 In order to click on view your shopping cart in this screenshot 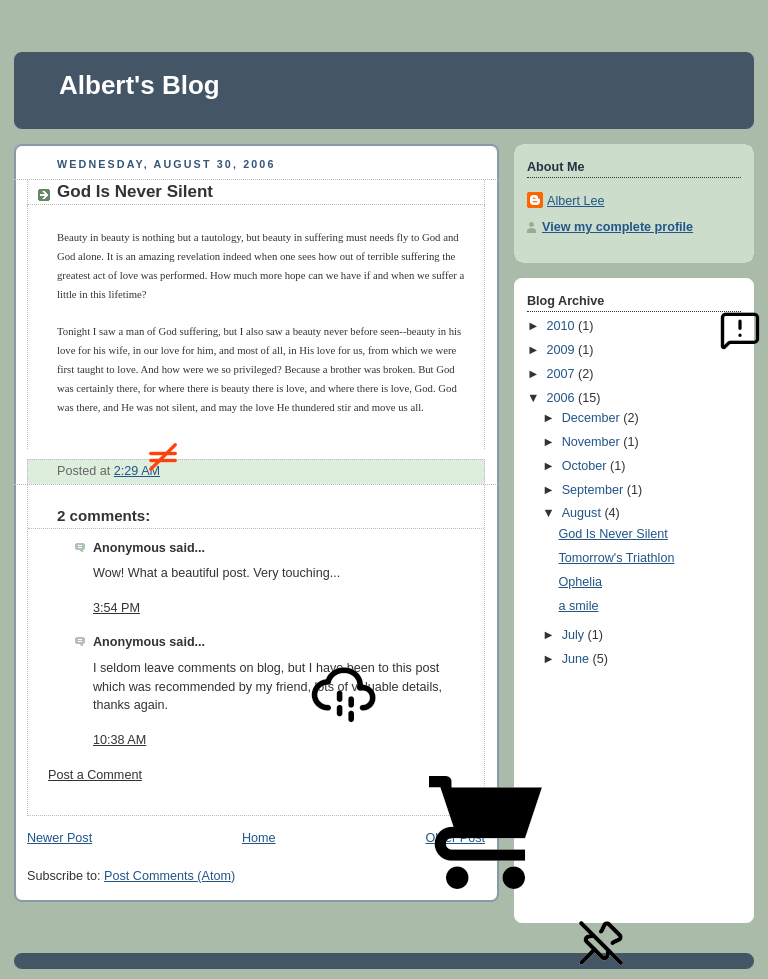, I will do `click(485, 832)`.